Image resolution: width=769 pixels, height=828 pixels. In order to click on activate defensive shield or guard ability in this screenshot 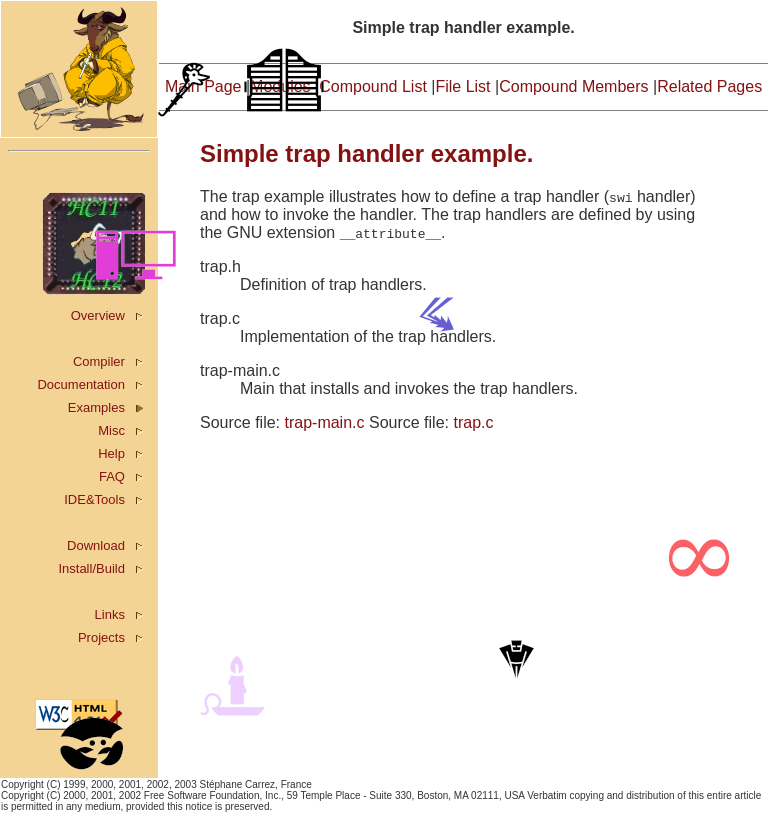, I will do `click(516, 659)`.